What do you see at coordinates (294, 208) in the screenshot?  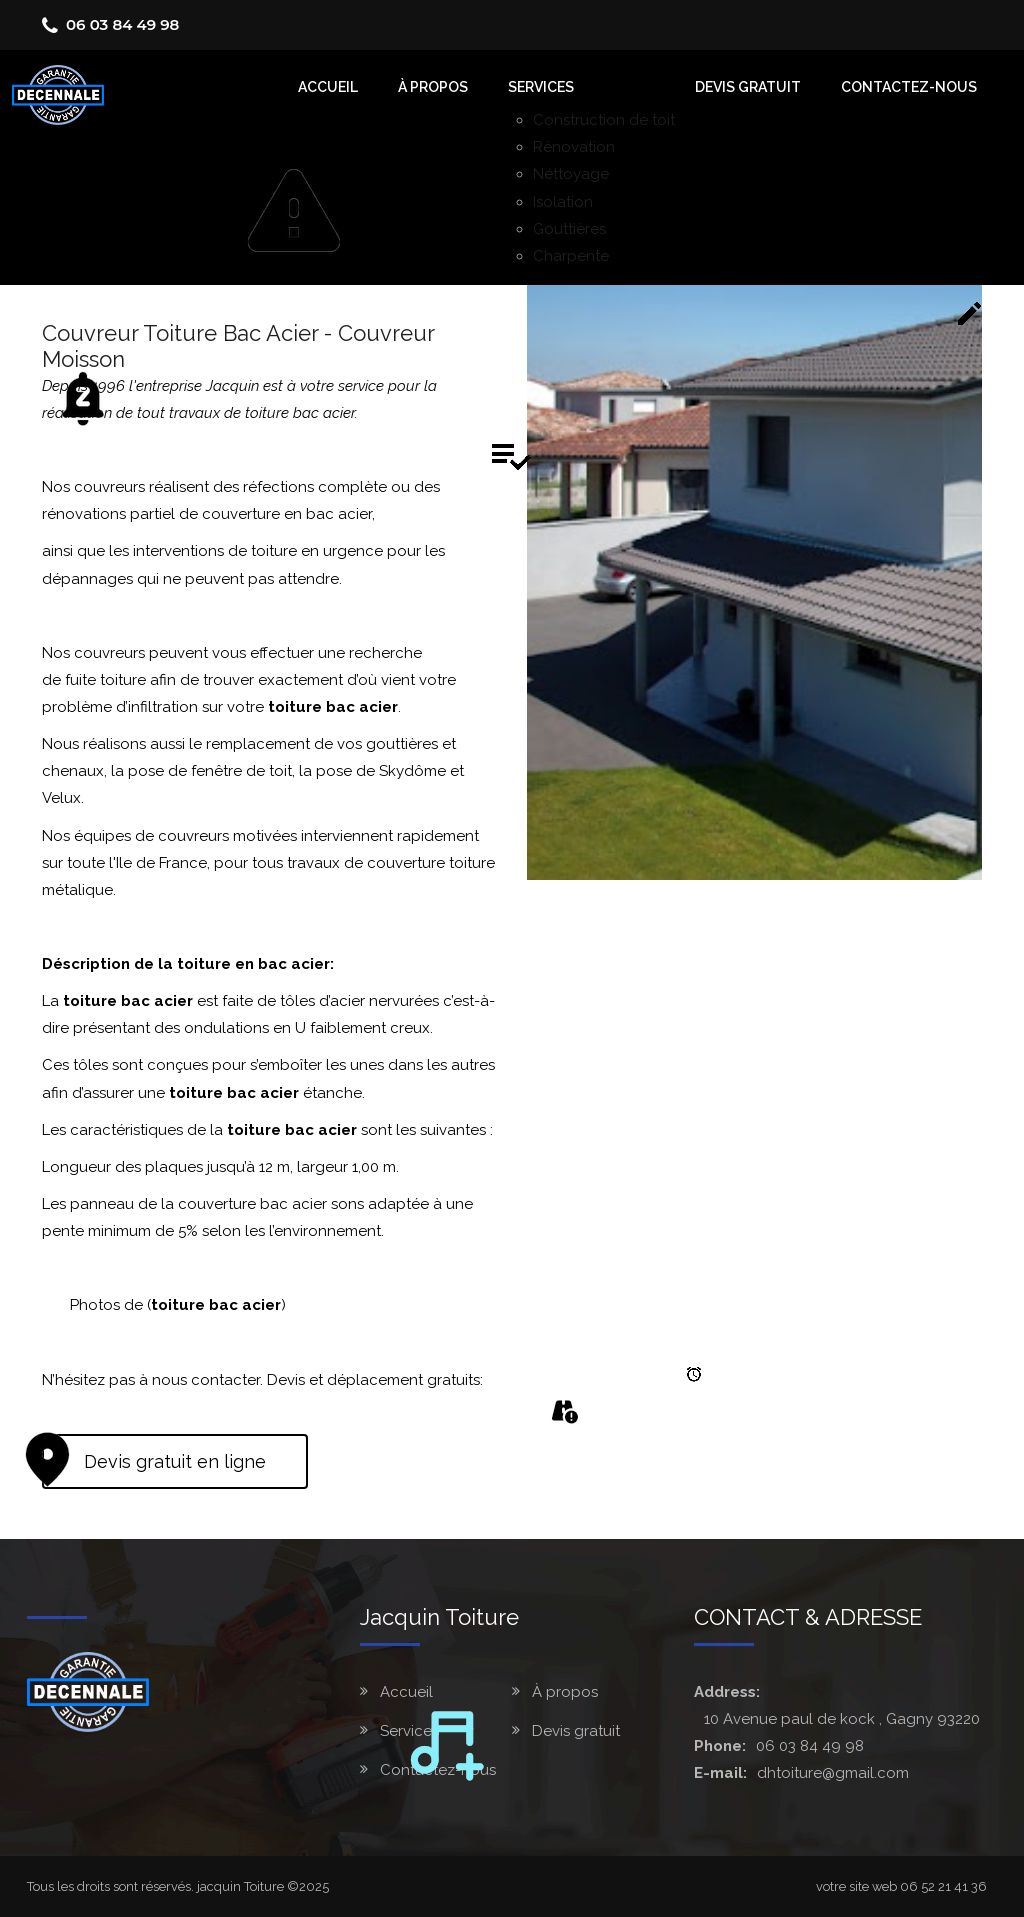 I see `indicates a warning or caution state` at bounding box center [294, 208].